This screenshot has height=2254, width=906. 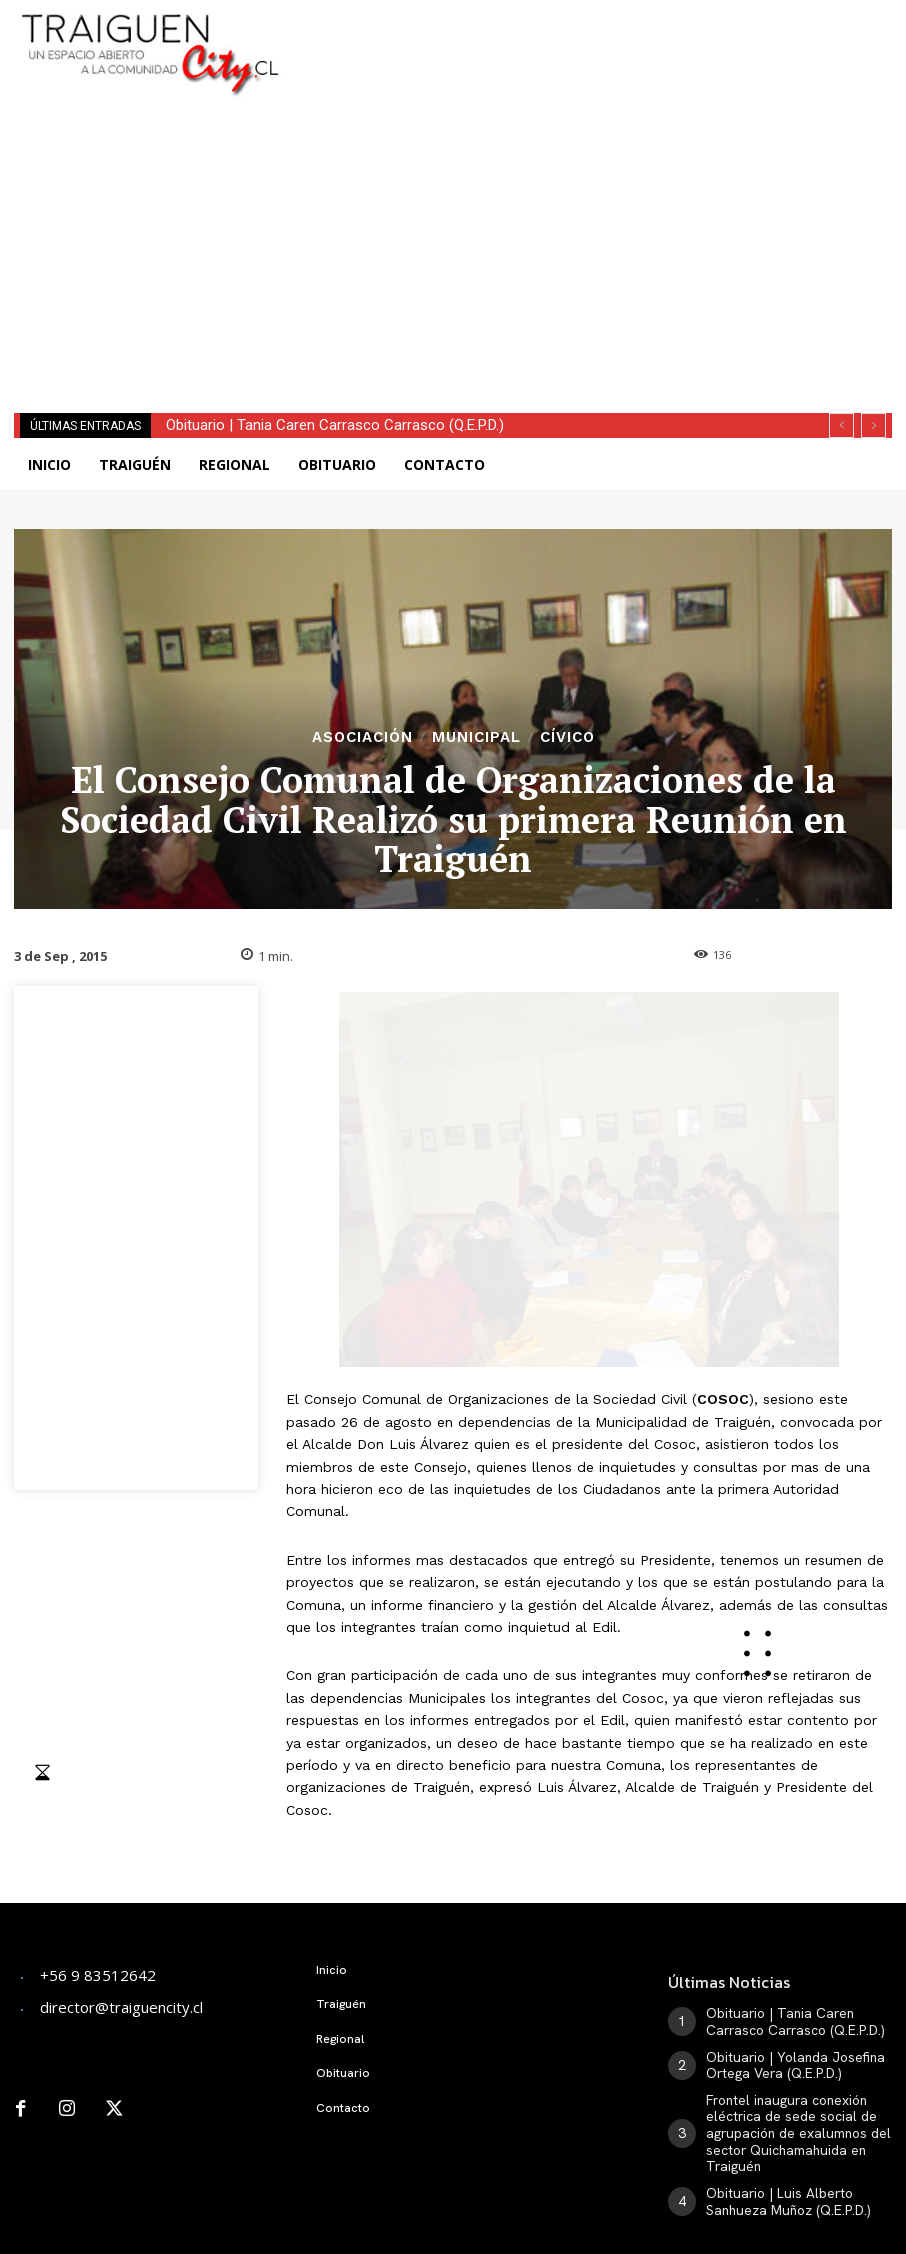 I want to click on drag to reorder items, so click(x=757, y=1653).